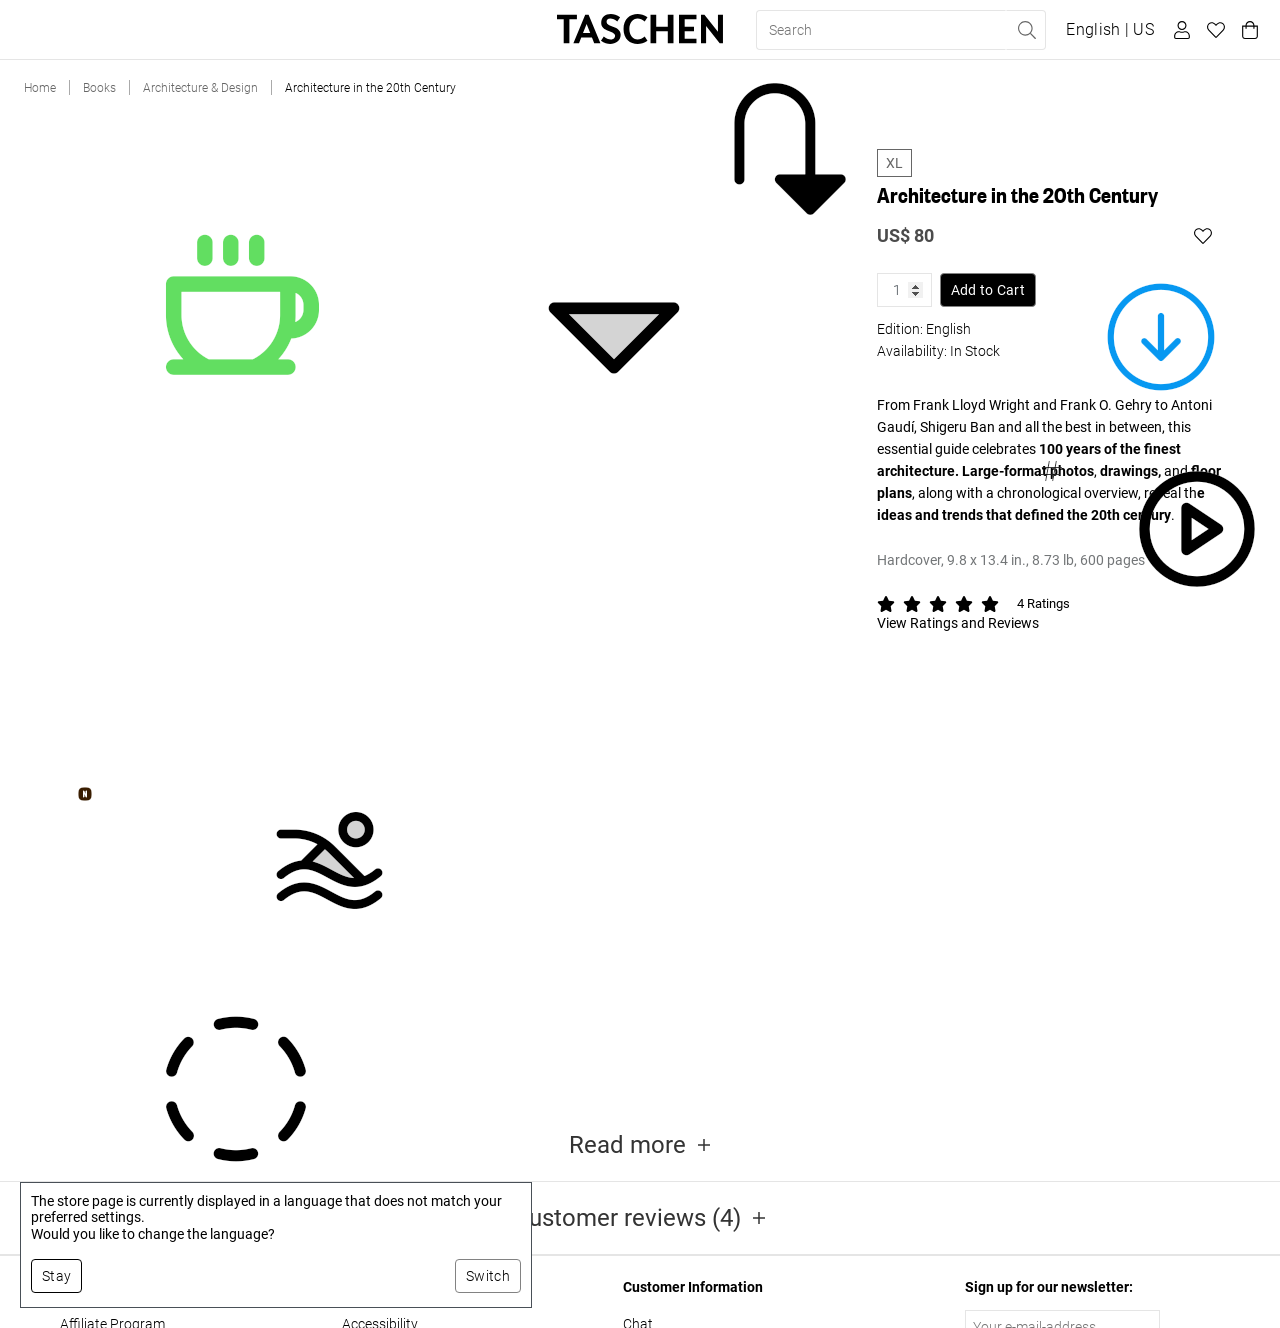  Describe the element at coordinates (236, 1089) in the screenshot. I see `indicates loading or processing in progress` at that location.